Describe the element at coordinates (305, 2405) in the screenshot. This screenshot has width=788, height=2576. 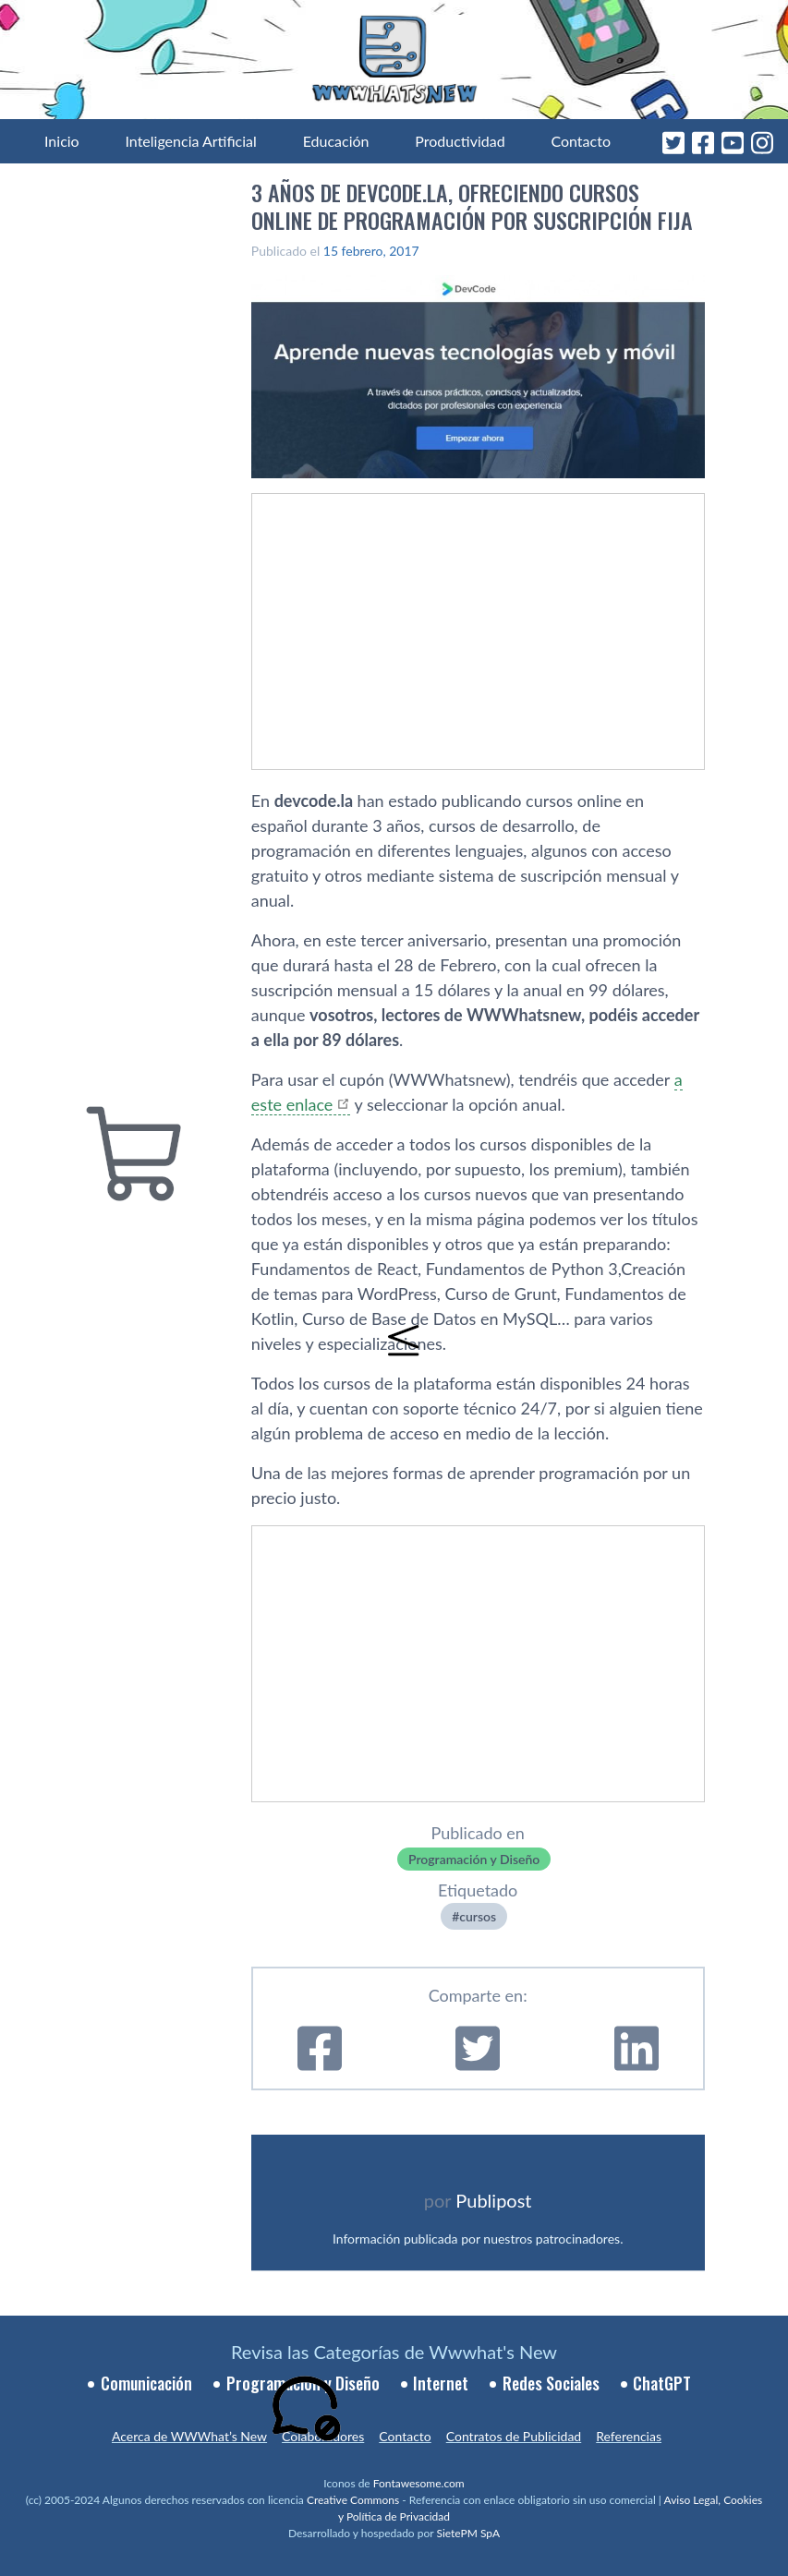
I see `cancel or block a conversation` at that location.